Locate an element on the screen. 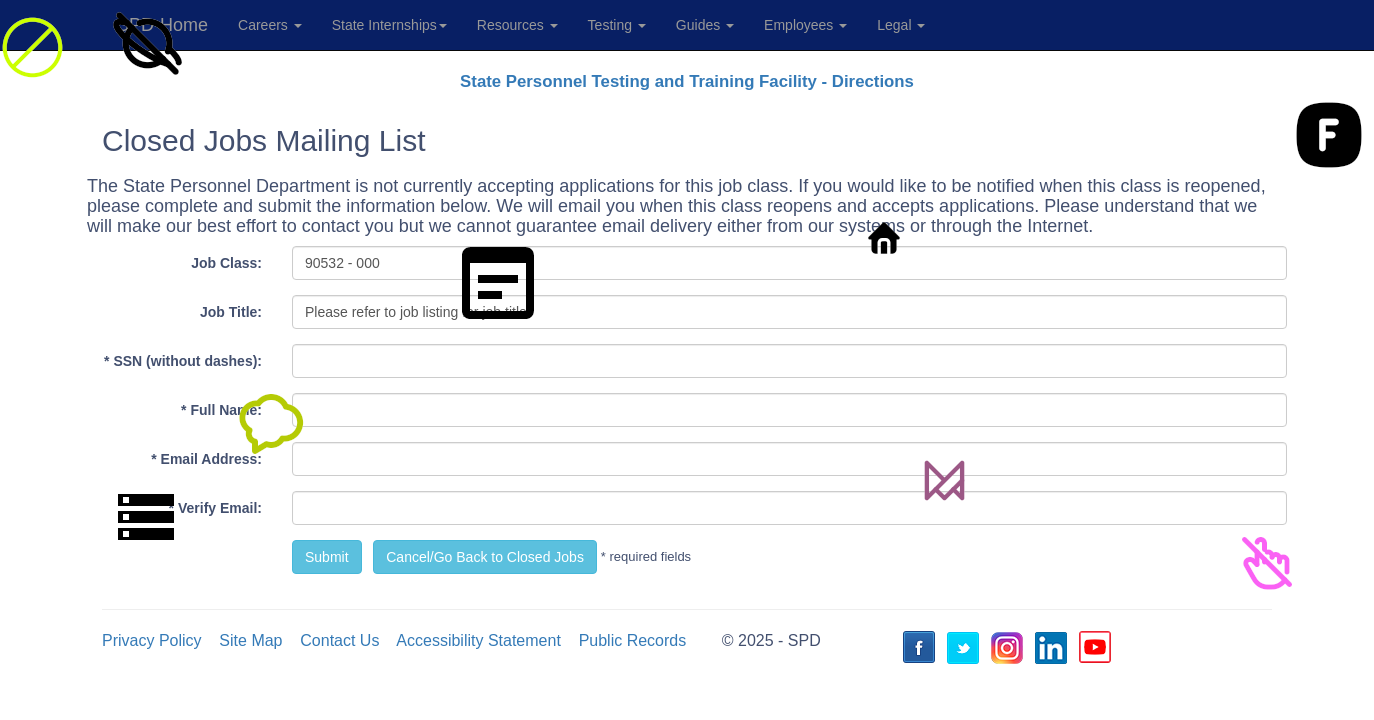  open text editor or document composer is located at coordinates (498, 283).